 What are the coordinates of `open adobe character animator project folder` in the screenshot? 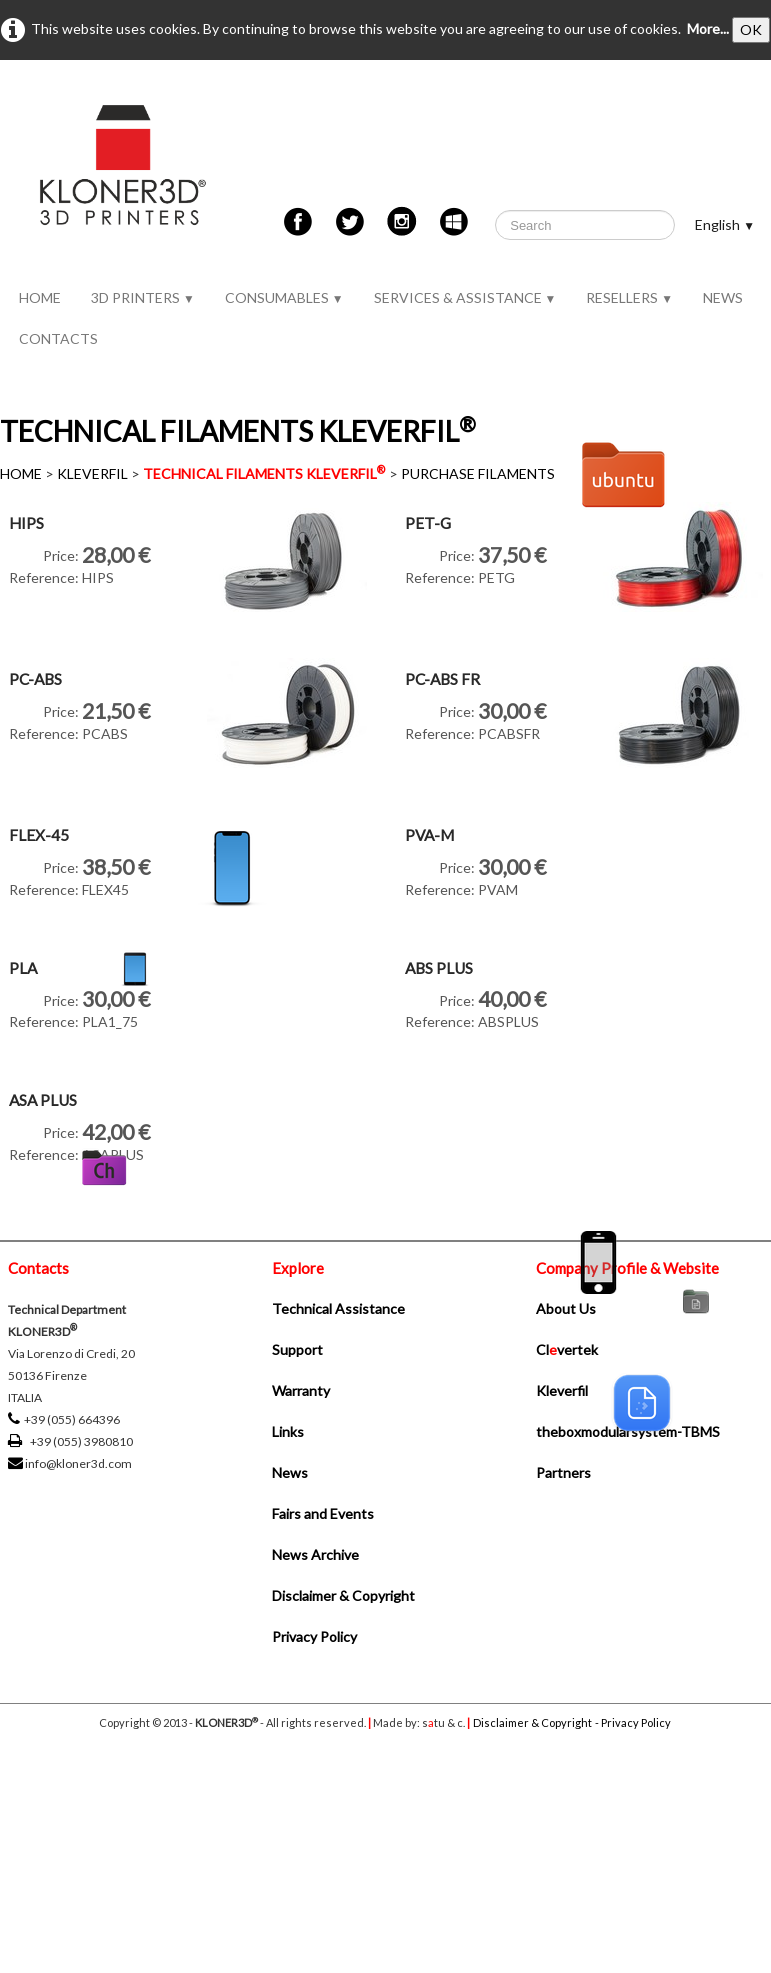 It's located at (104, 1169).